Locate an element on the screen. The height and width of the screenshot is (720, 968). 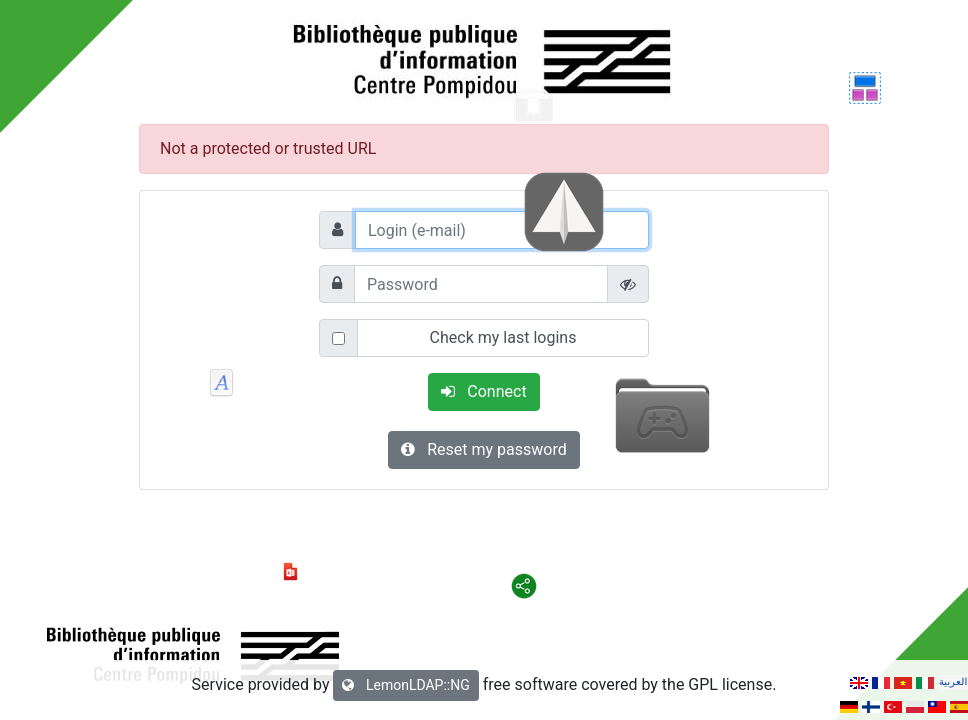
open your games folder is located at coordinates (662, 415).